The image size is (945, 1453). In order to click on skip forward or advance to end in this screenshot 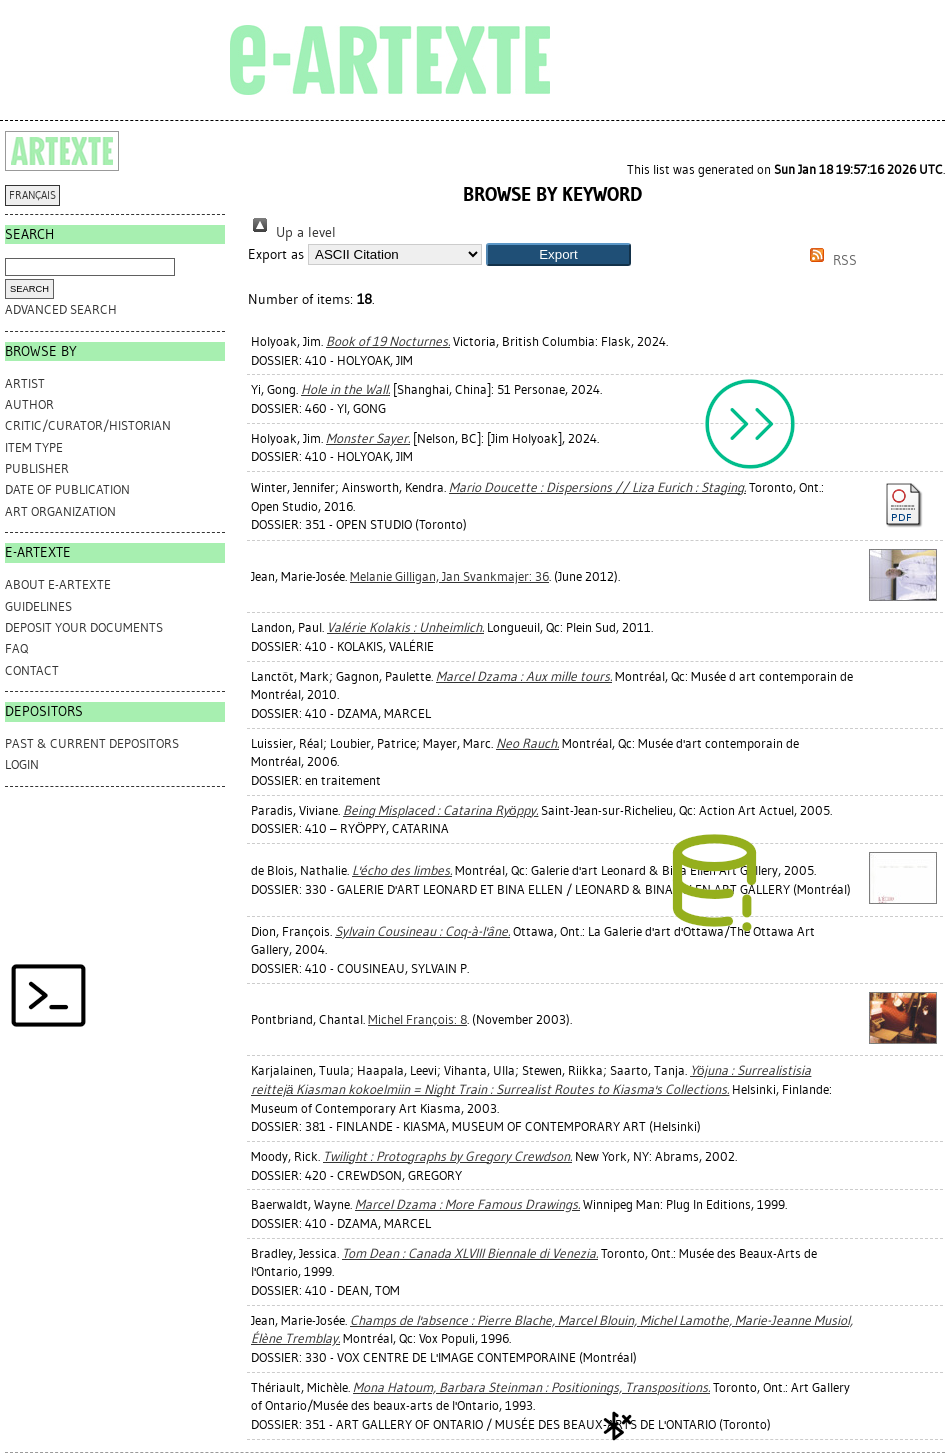, I will do `click(750, 424)`.